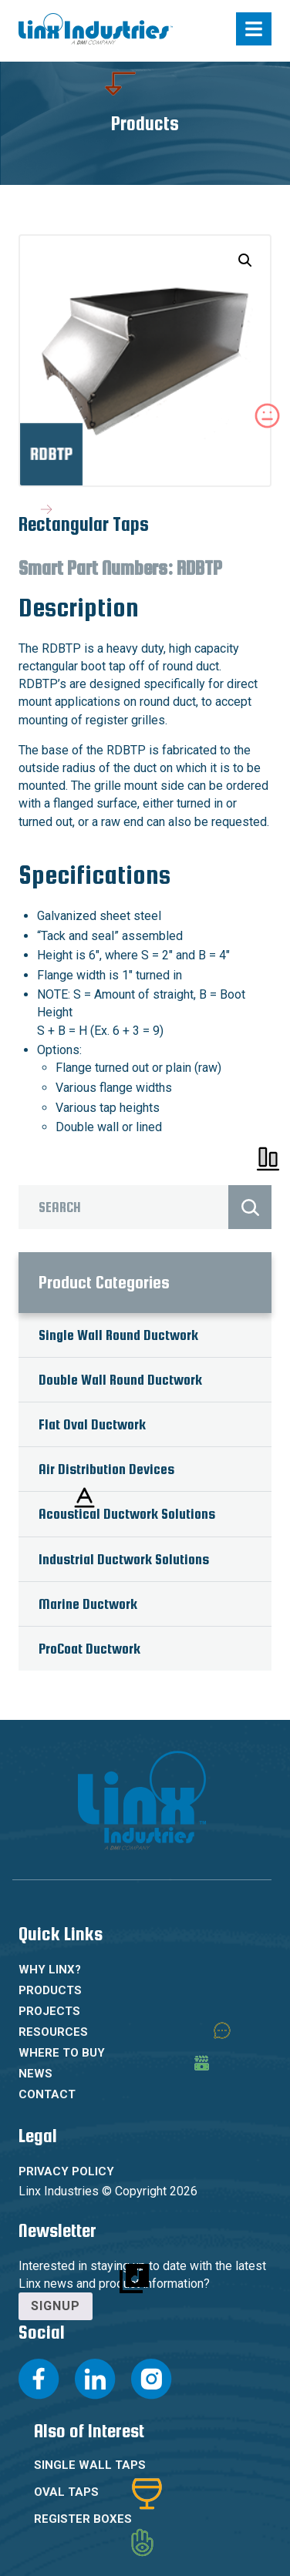 The image size is (290, 2576). Describe the element at coordinates (222, 2030) in the screenshot. I see `open chat or messaging` at that location.